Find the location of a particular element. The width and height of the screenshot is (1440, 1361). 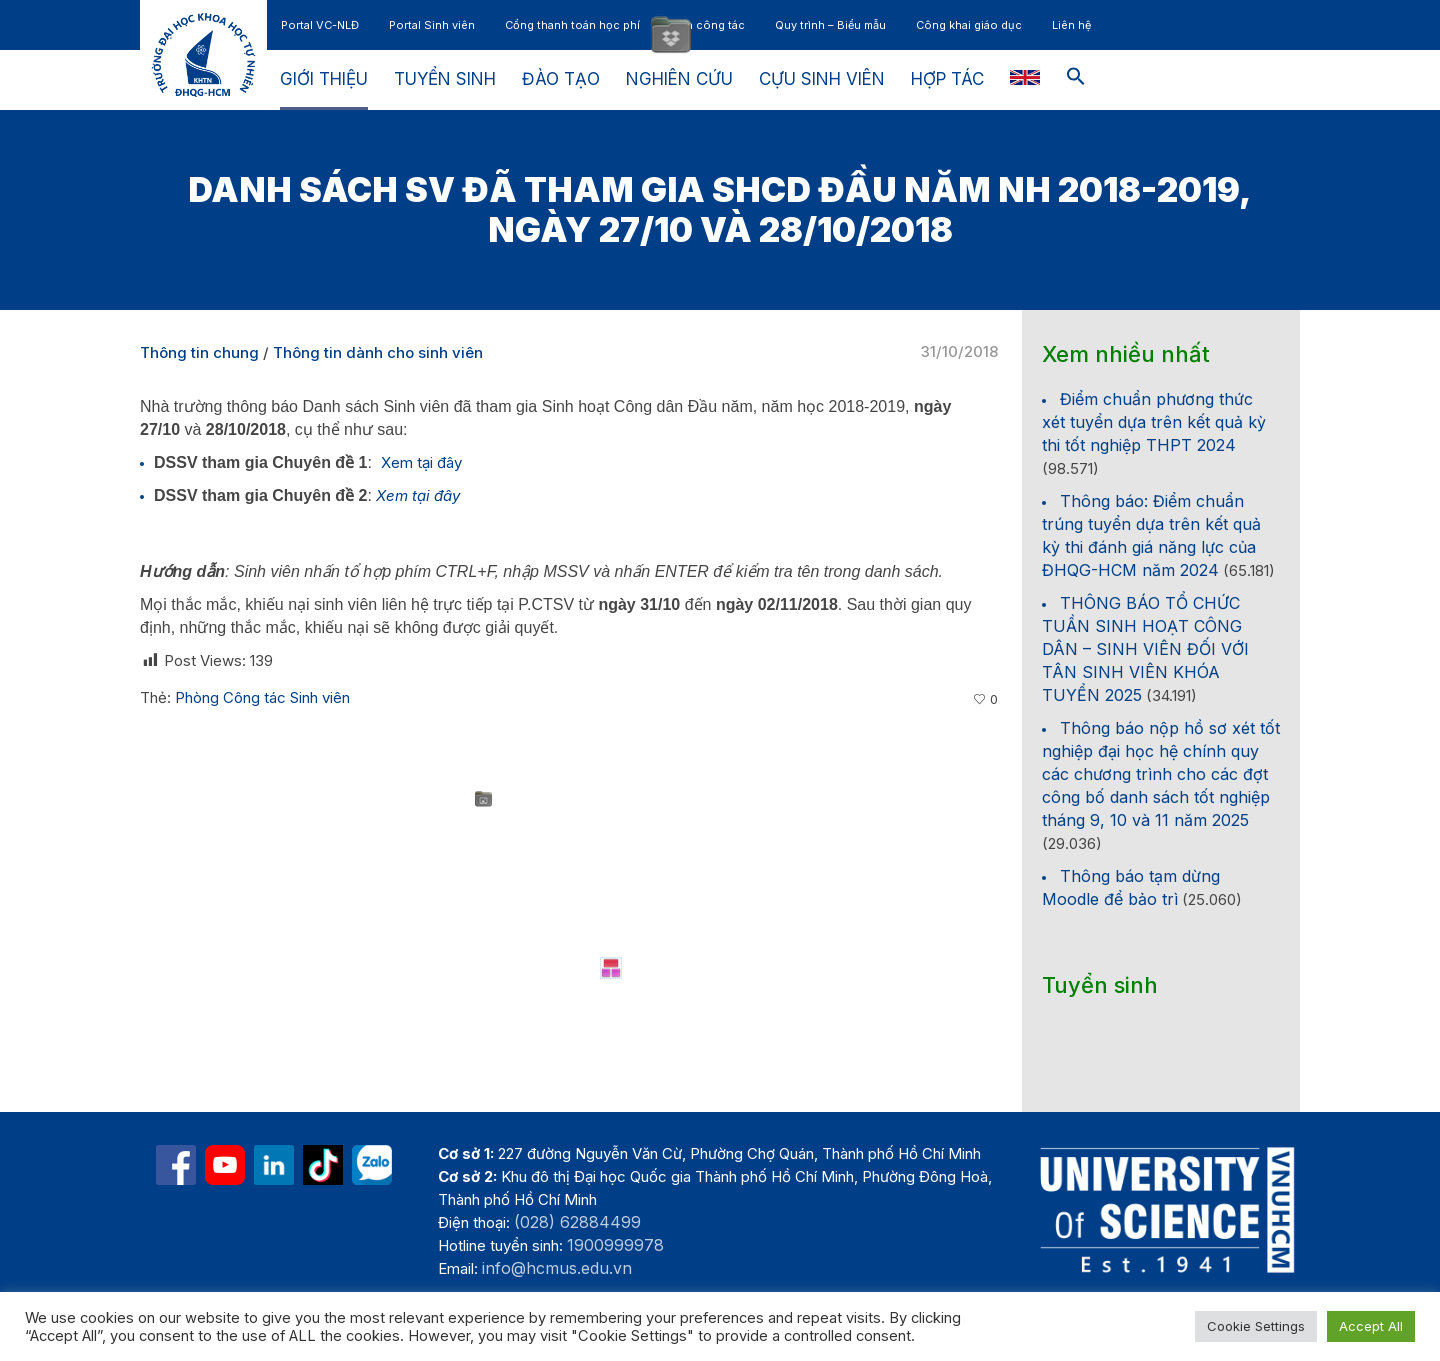

open your pictures folder is located at coordinates (483, 798).